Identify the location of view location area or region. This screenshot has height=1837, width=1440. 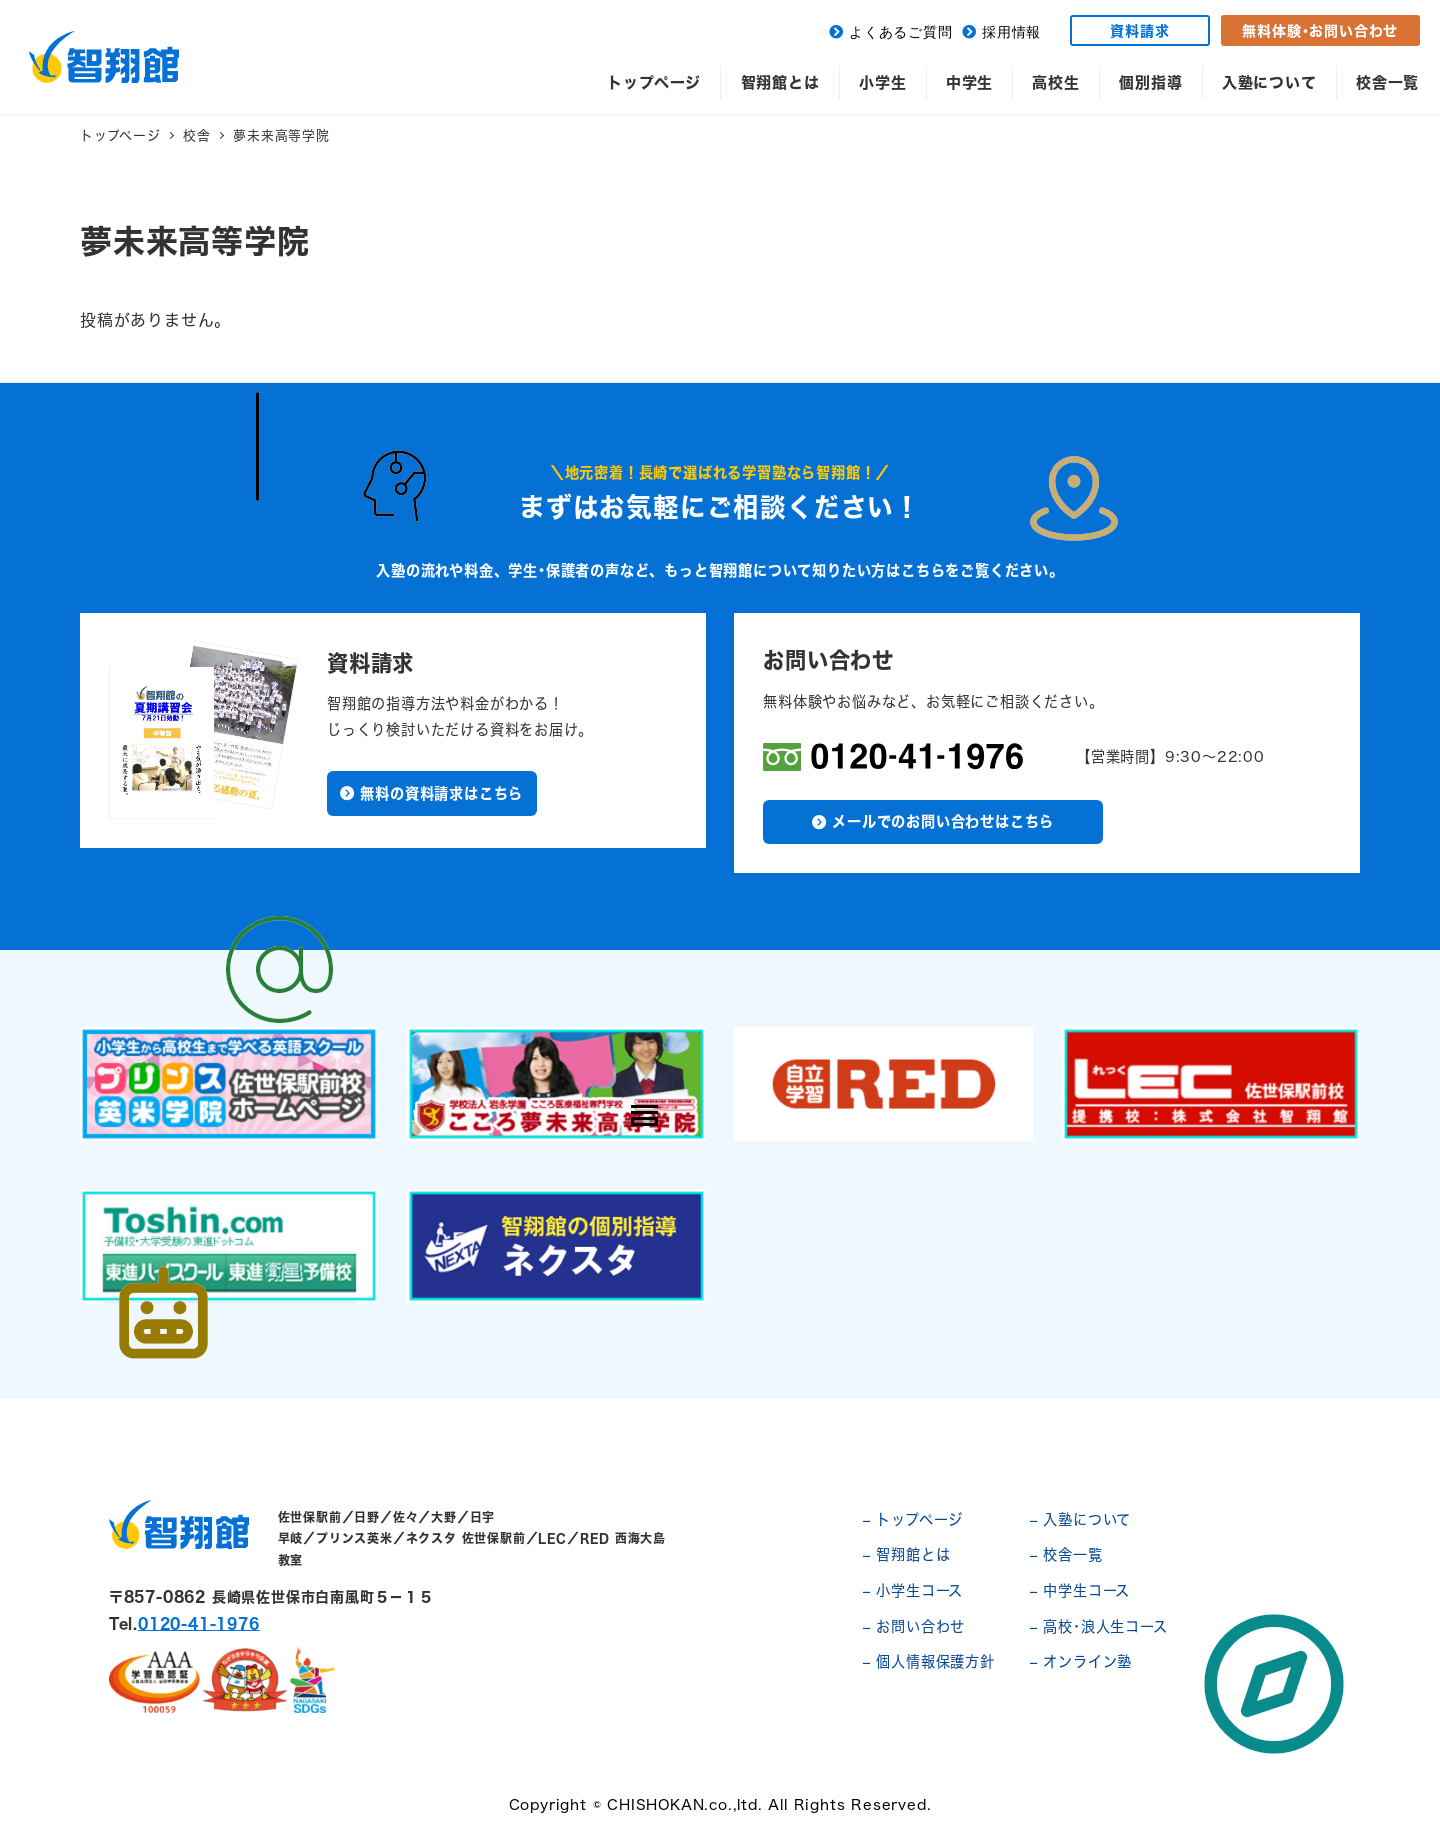
(1074, 500).